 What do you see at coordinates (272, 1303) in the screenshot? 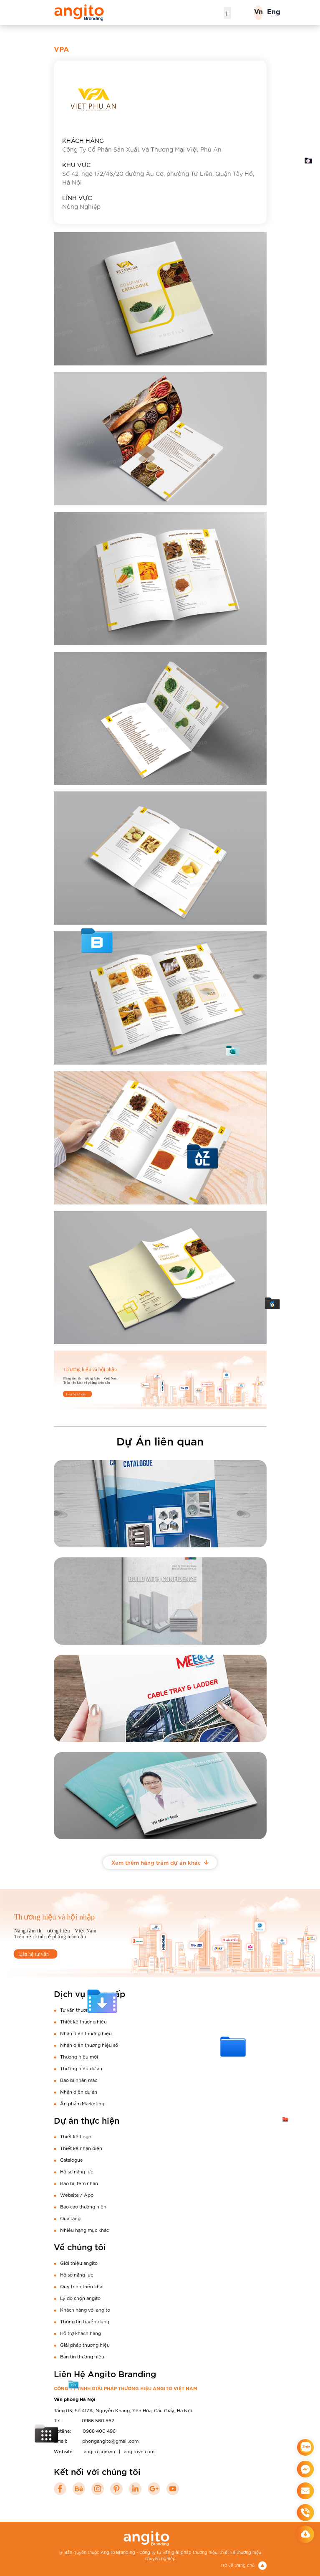
I see `open windows subsystem for linux files` at bounding box center [272, 1303].